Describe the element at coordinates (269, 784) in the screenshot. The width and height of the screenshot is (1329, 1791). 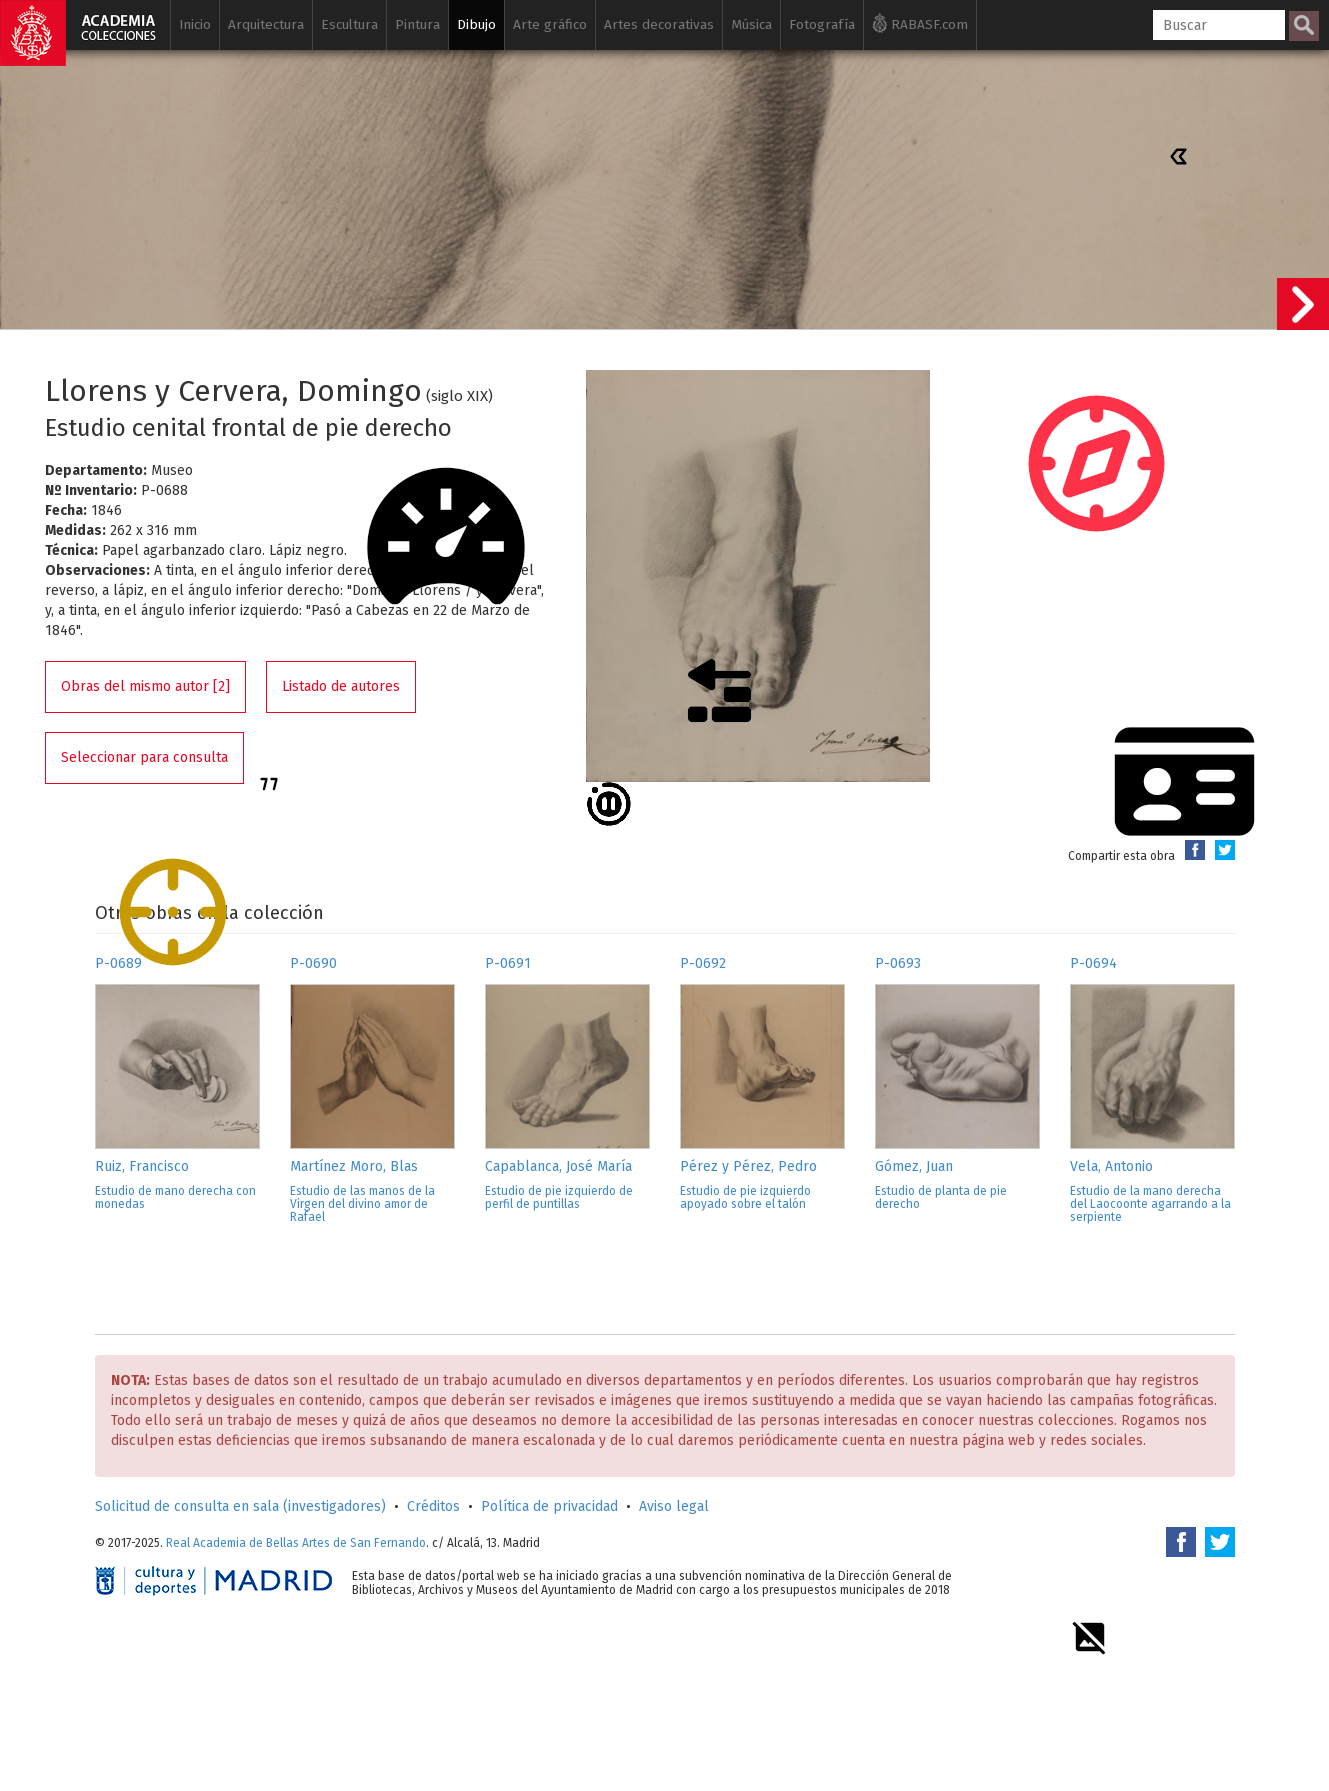
I see `displays the number 77 as a label or badge` at that location.